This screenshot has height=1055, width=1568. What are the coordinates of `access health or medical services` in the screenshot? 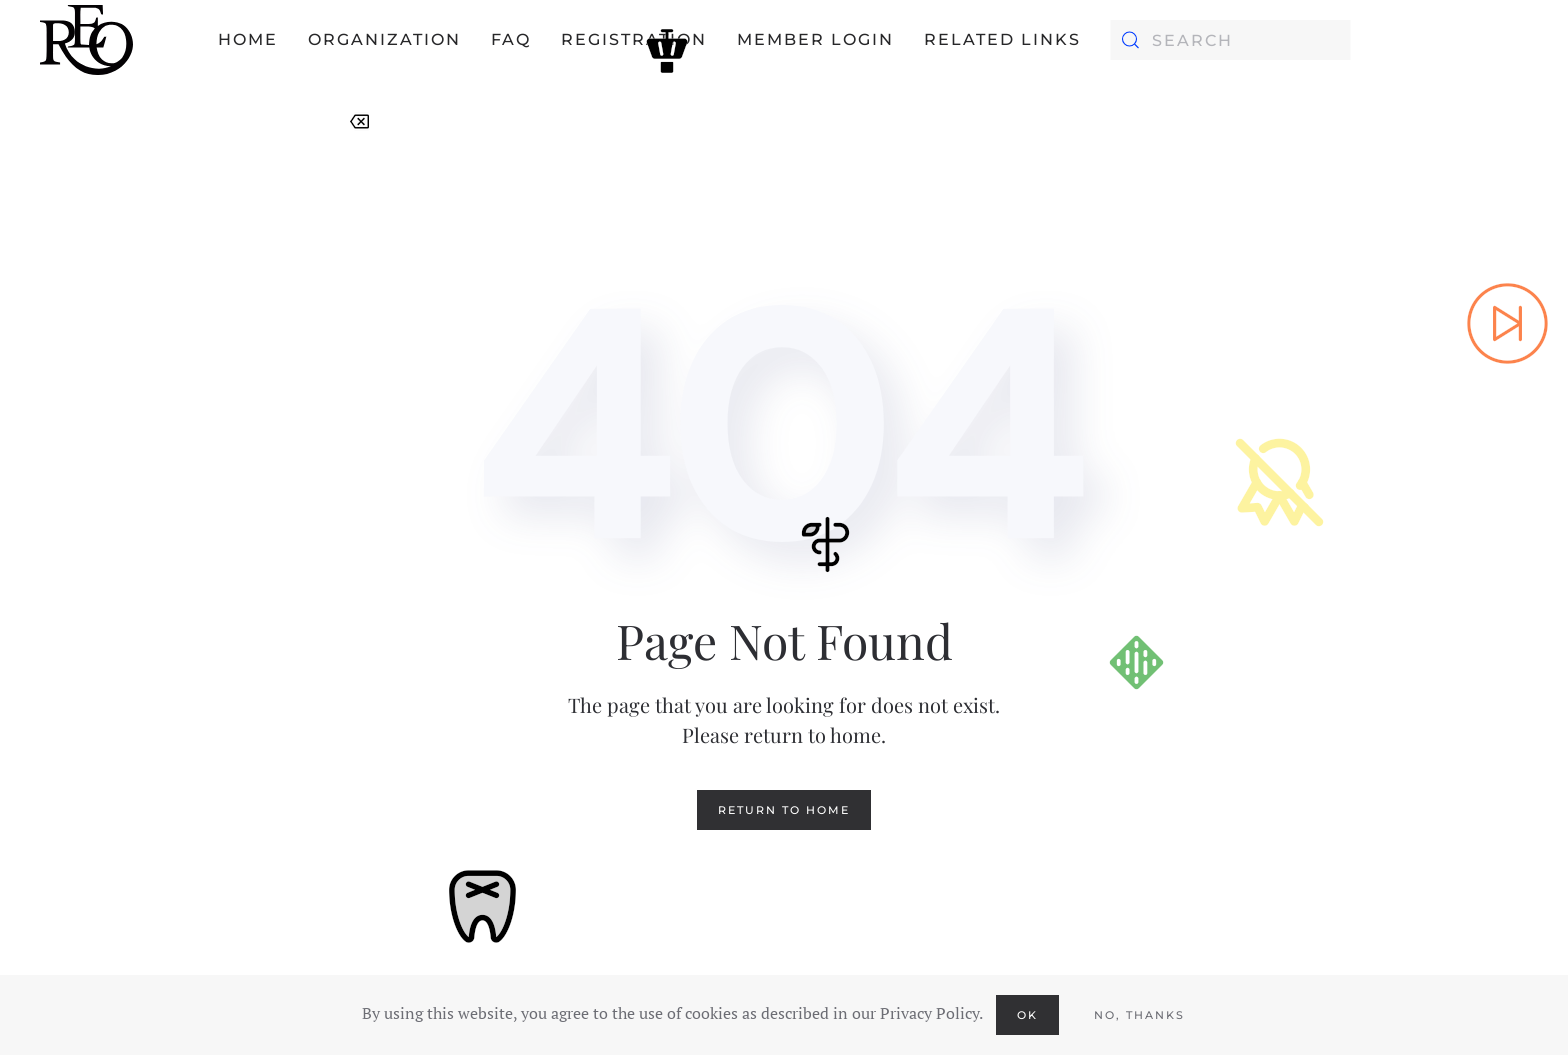 It's located at (827, 544).